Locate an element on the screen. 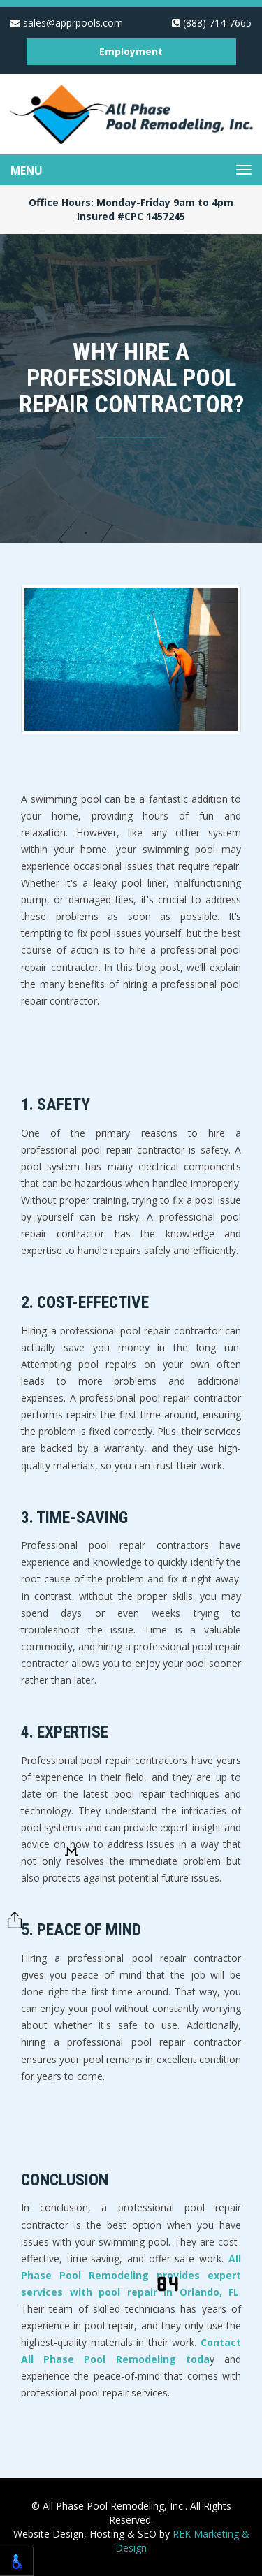 The height and width of the screenshot is (2576, 262). indicates item number 84 in a list or sequence is located at coordinates (168, 2284).